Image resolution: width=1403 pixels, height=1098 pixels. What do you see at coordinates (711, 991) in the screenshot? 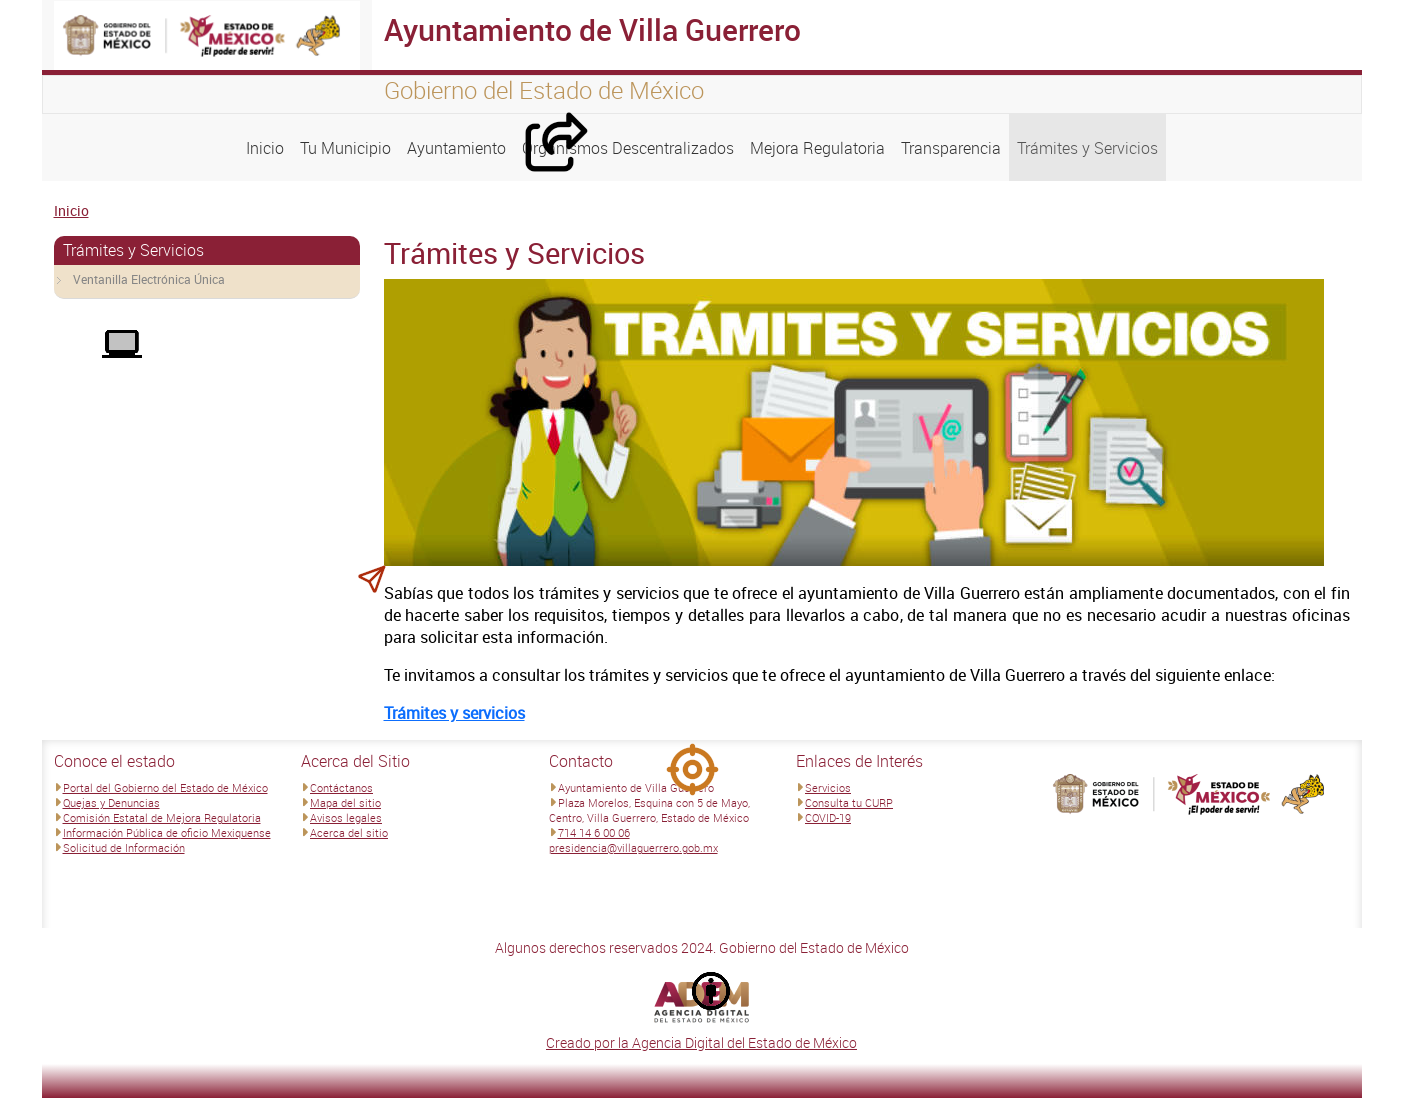
I see `view attribution or credits information` at bounding box center [711, 991].